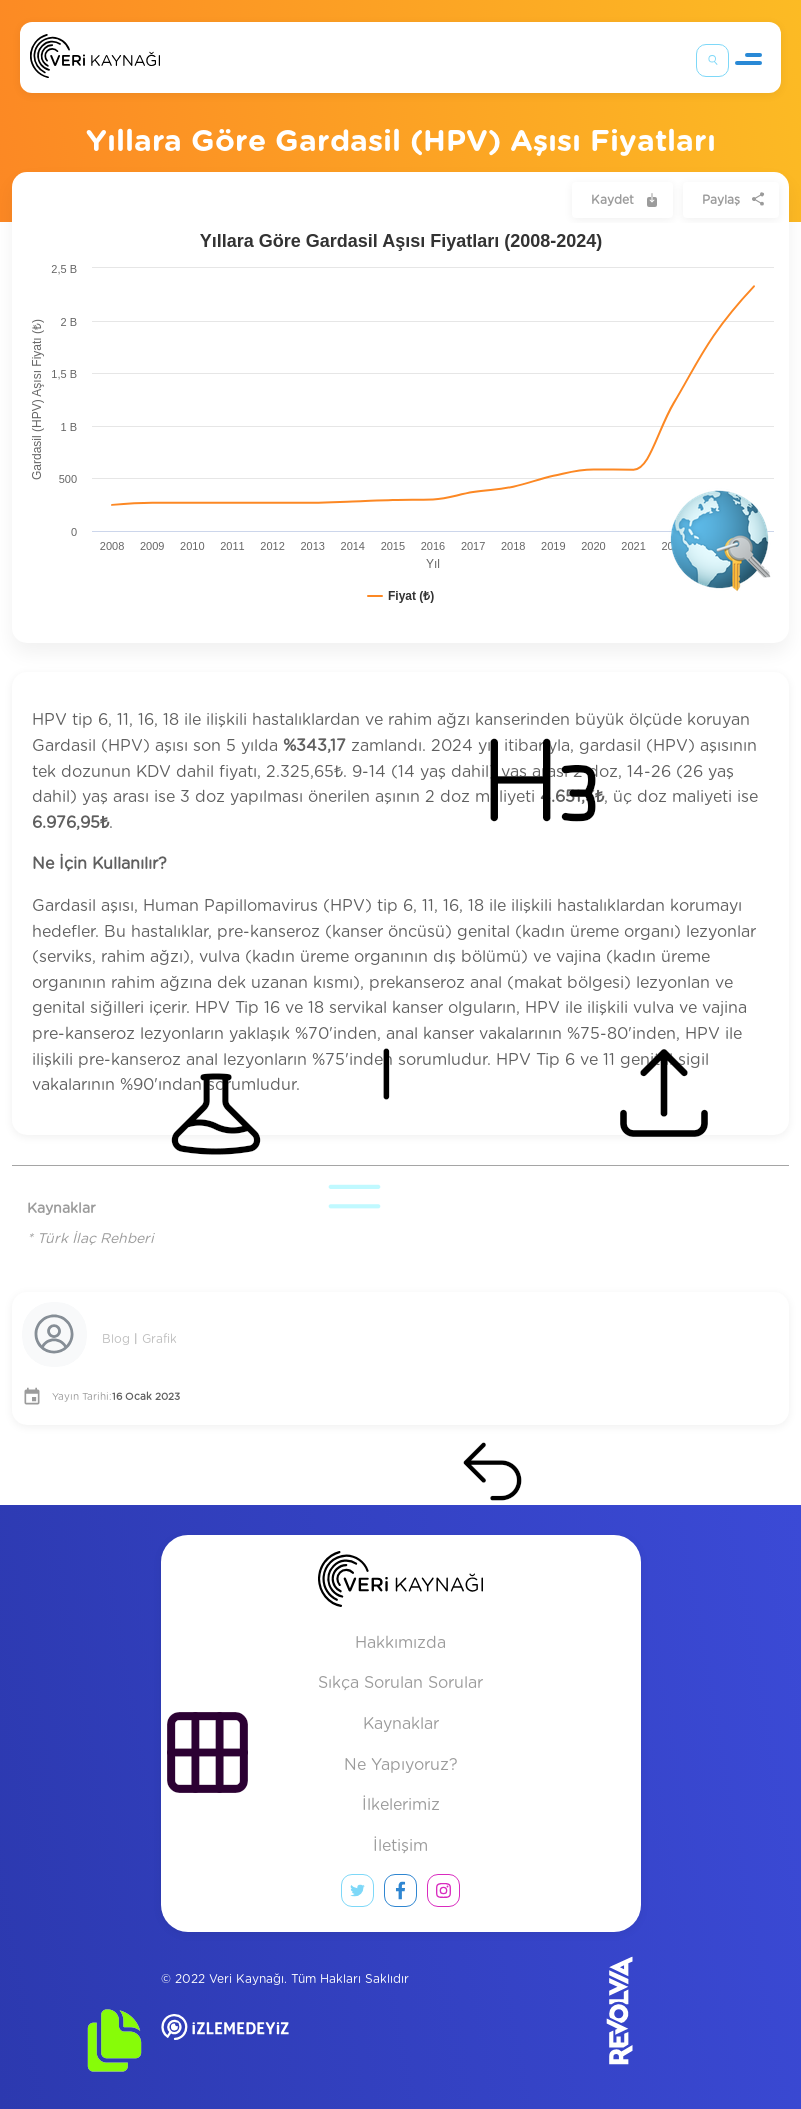 The width and height of the screenshot is (801, 2109). I want to click on duplicate or copy a document, so click(114, 2040).